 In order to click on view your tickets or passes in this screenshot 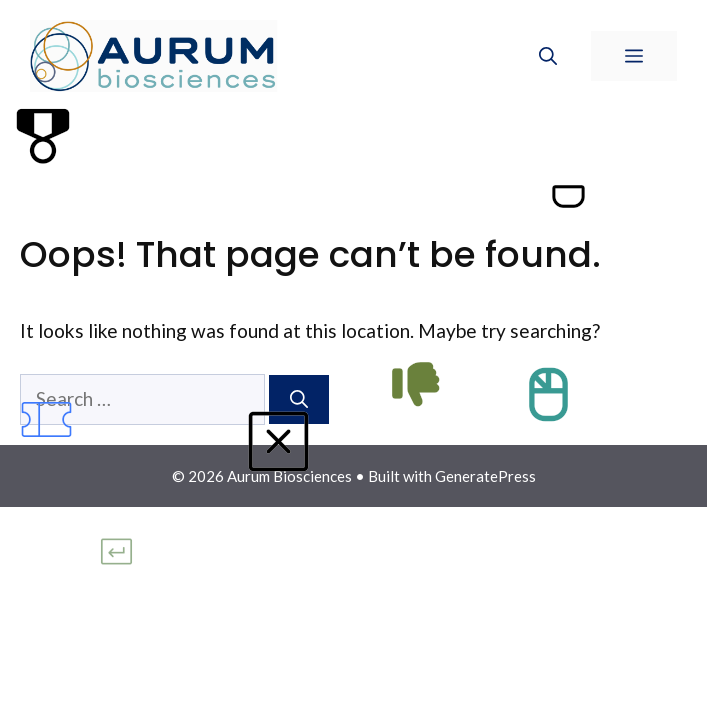, I will do `click(46, 419)`.